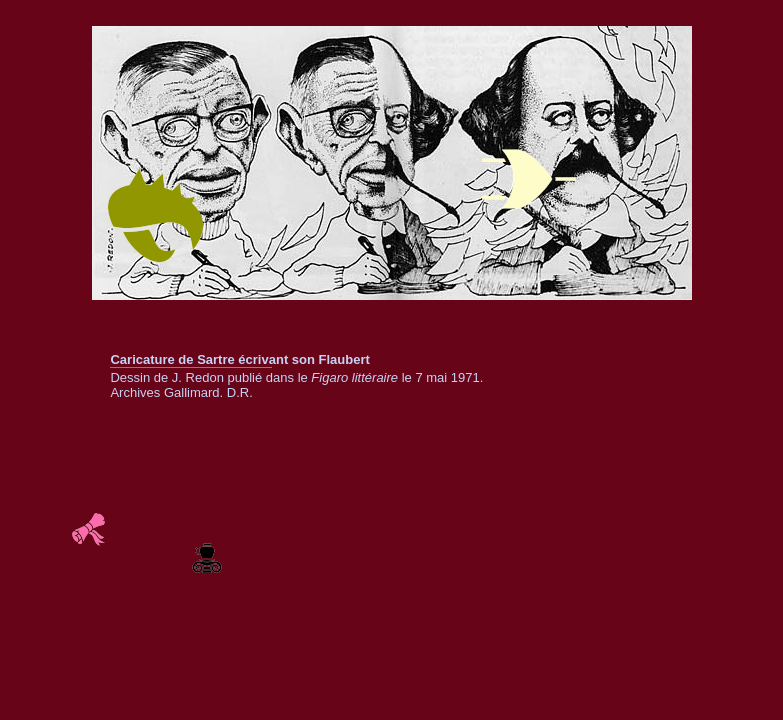 This screenshot has width=783, height=720. Describe the element at coordinates (207, 558) in the screenshot. I see `decorative item or artifact in a game inventory` at that location.